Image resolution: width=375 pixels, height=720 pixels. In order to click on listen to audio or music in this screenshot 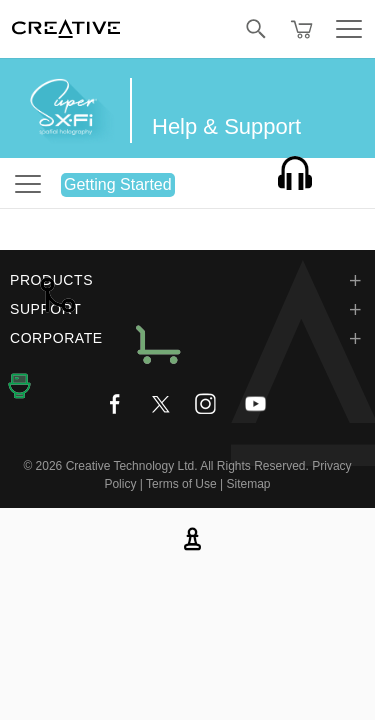, I will do `click(295, 173)`.